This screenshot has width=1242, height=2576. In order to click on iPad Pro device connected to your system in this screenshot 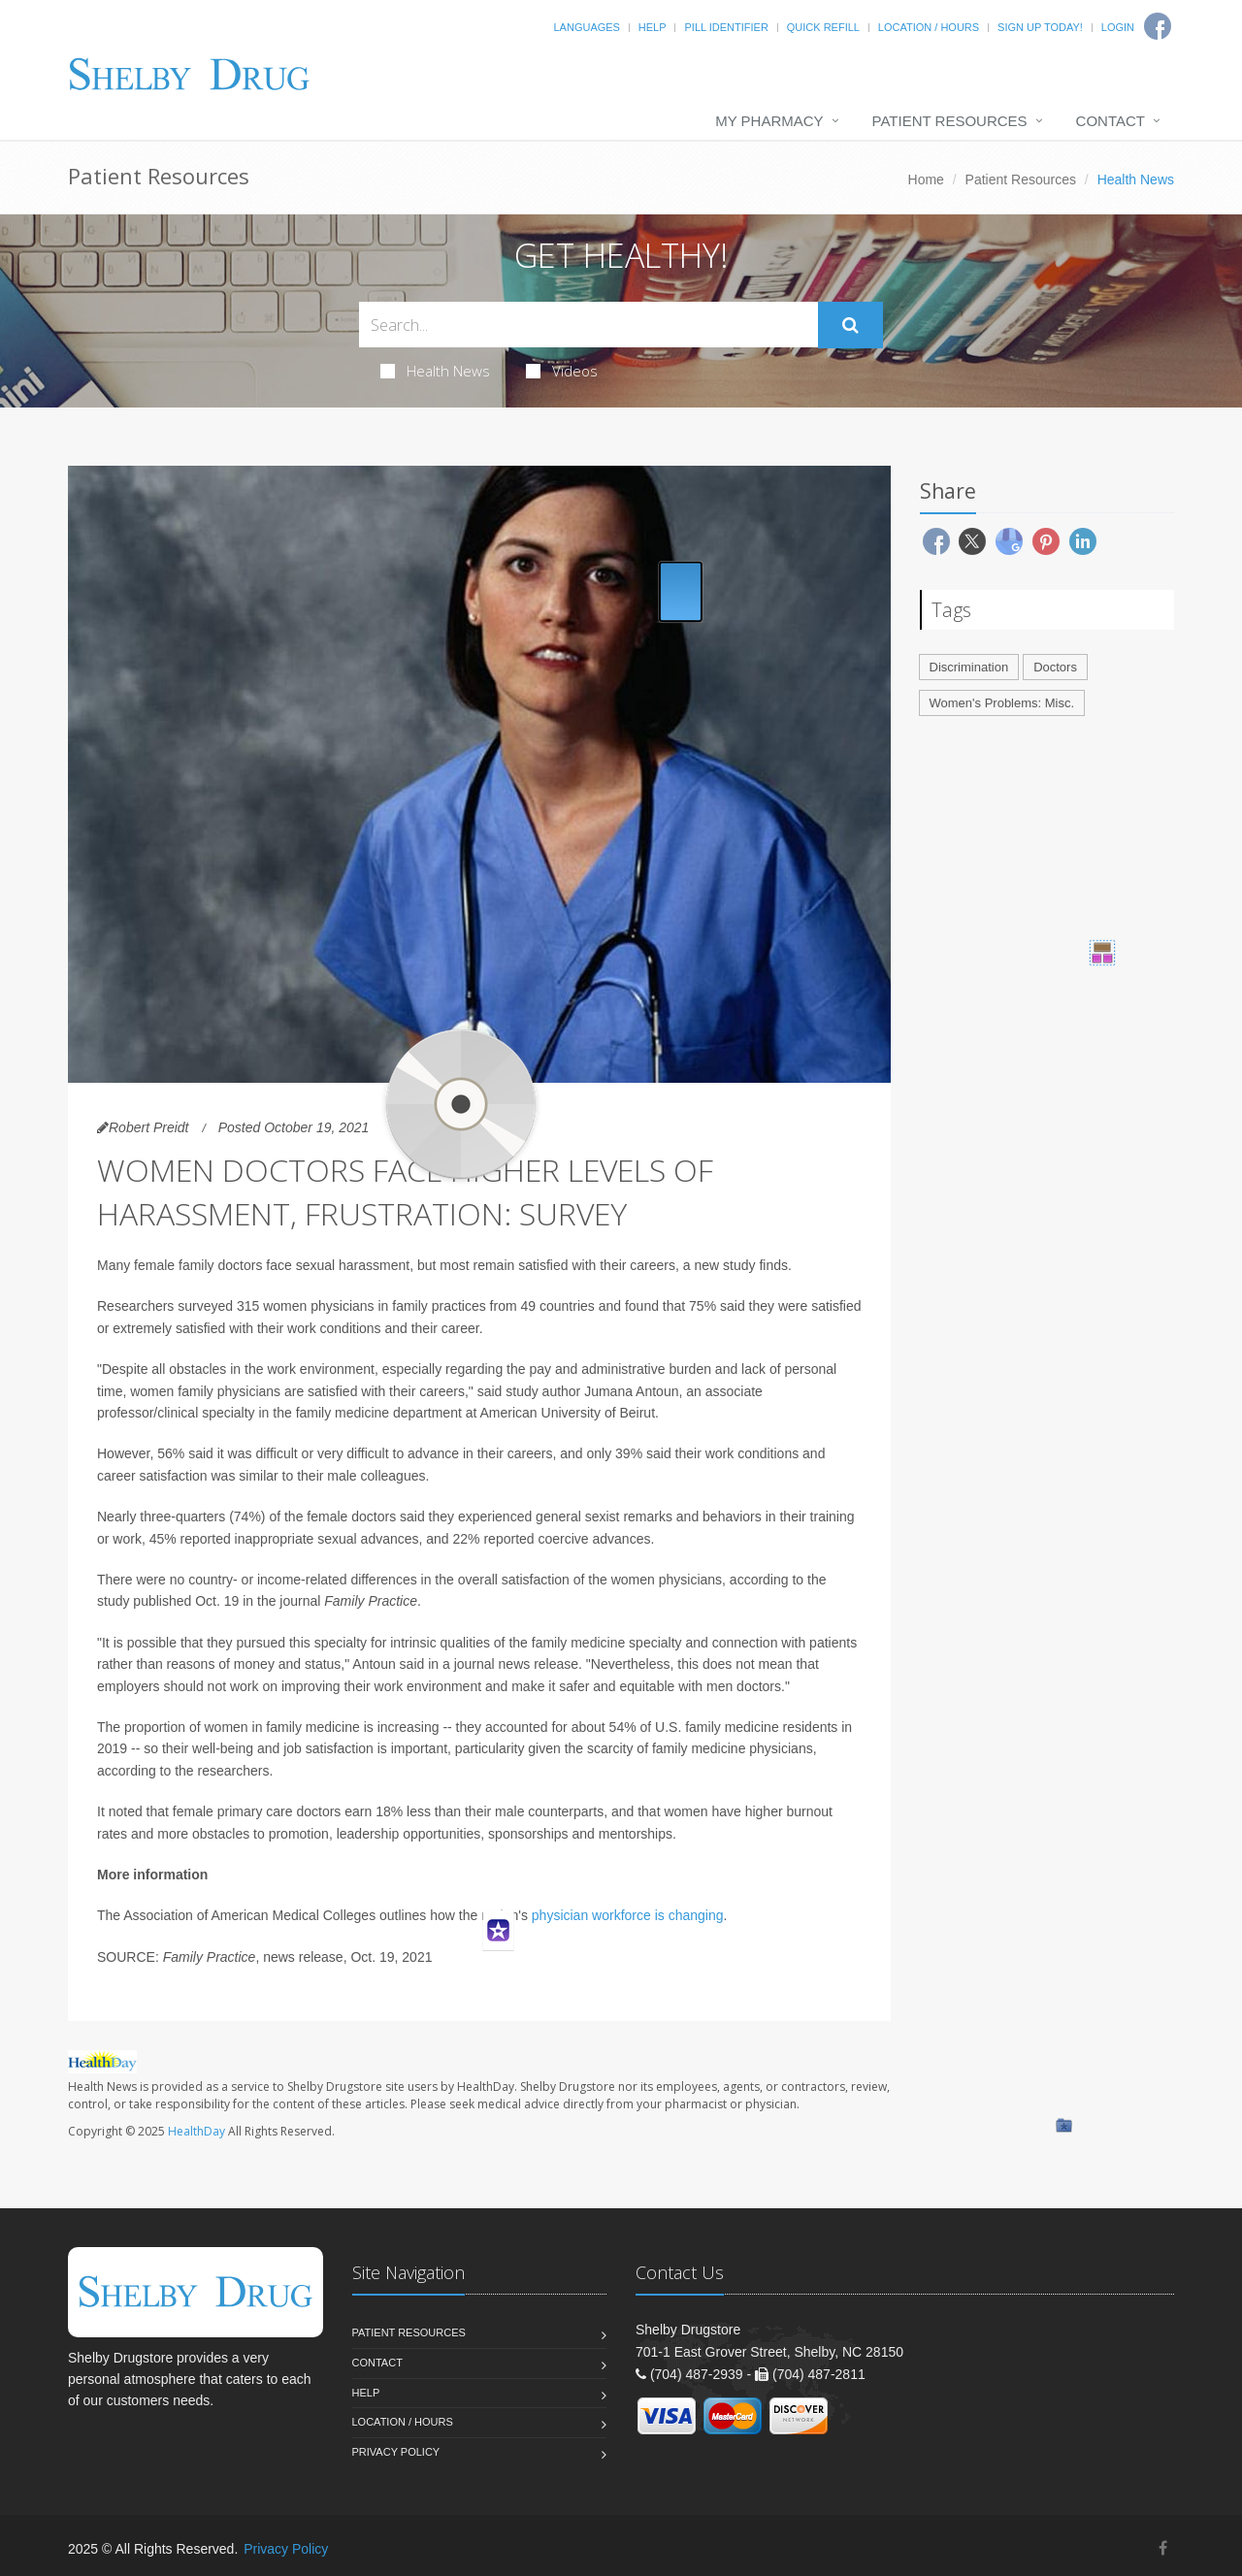, I will do `click(680, 592)`.